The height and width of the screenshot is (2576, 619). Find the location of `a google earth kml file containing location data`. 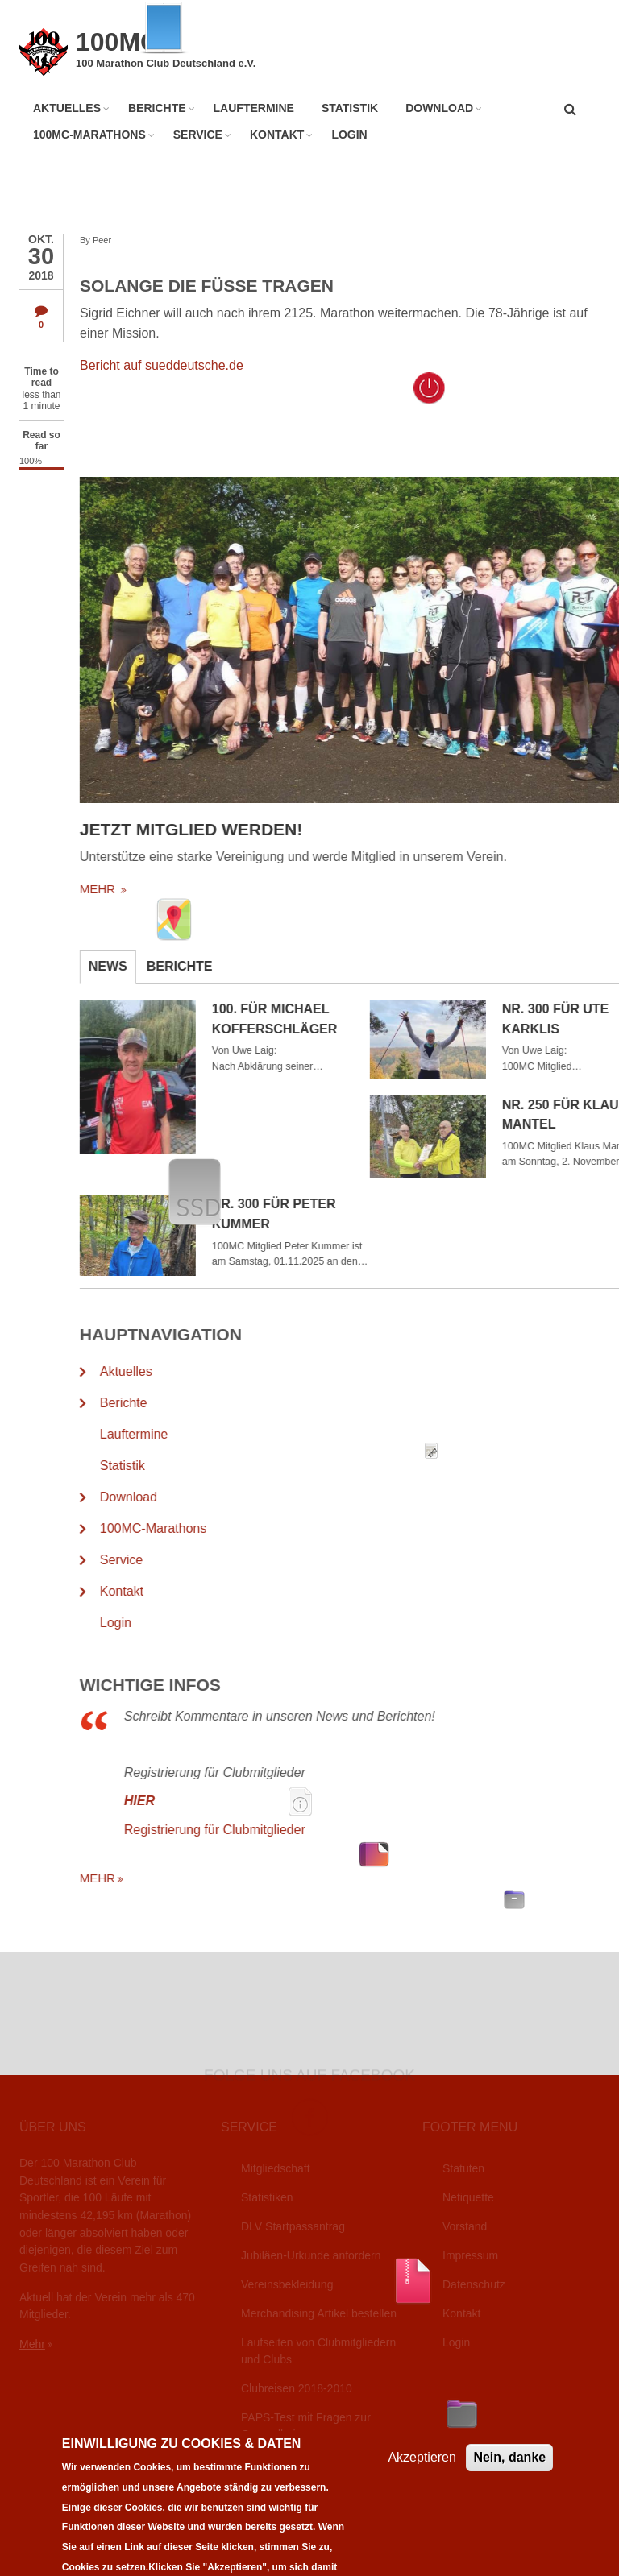

a google earth kml file containing location data is located at coordinates (174, 919).